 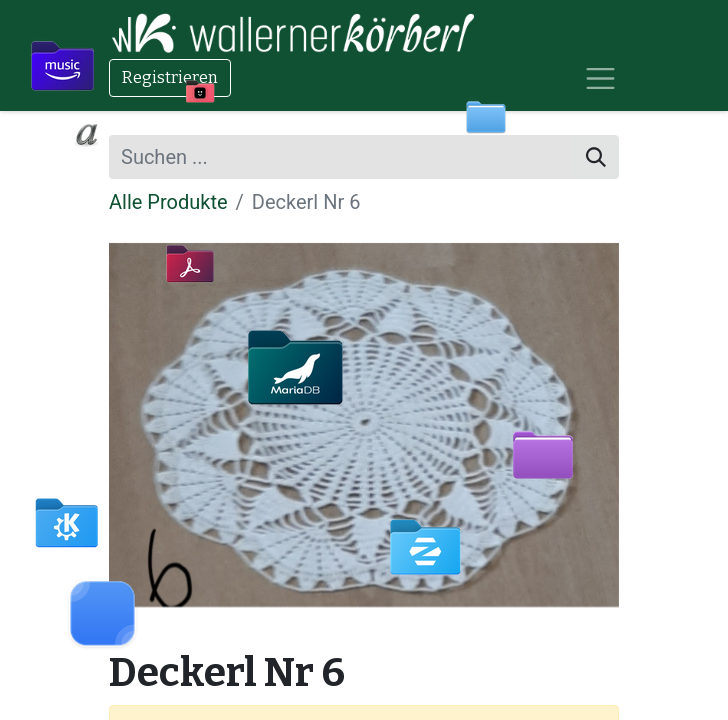 I want to click on configure hot corners behavior, so click(x=102, y=614).